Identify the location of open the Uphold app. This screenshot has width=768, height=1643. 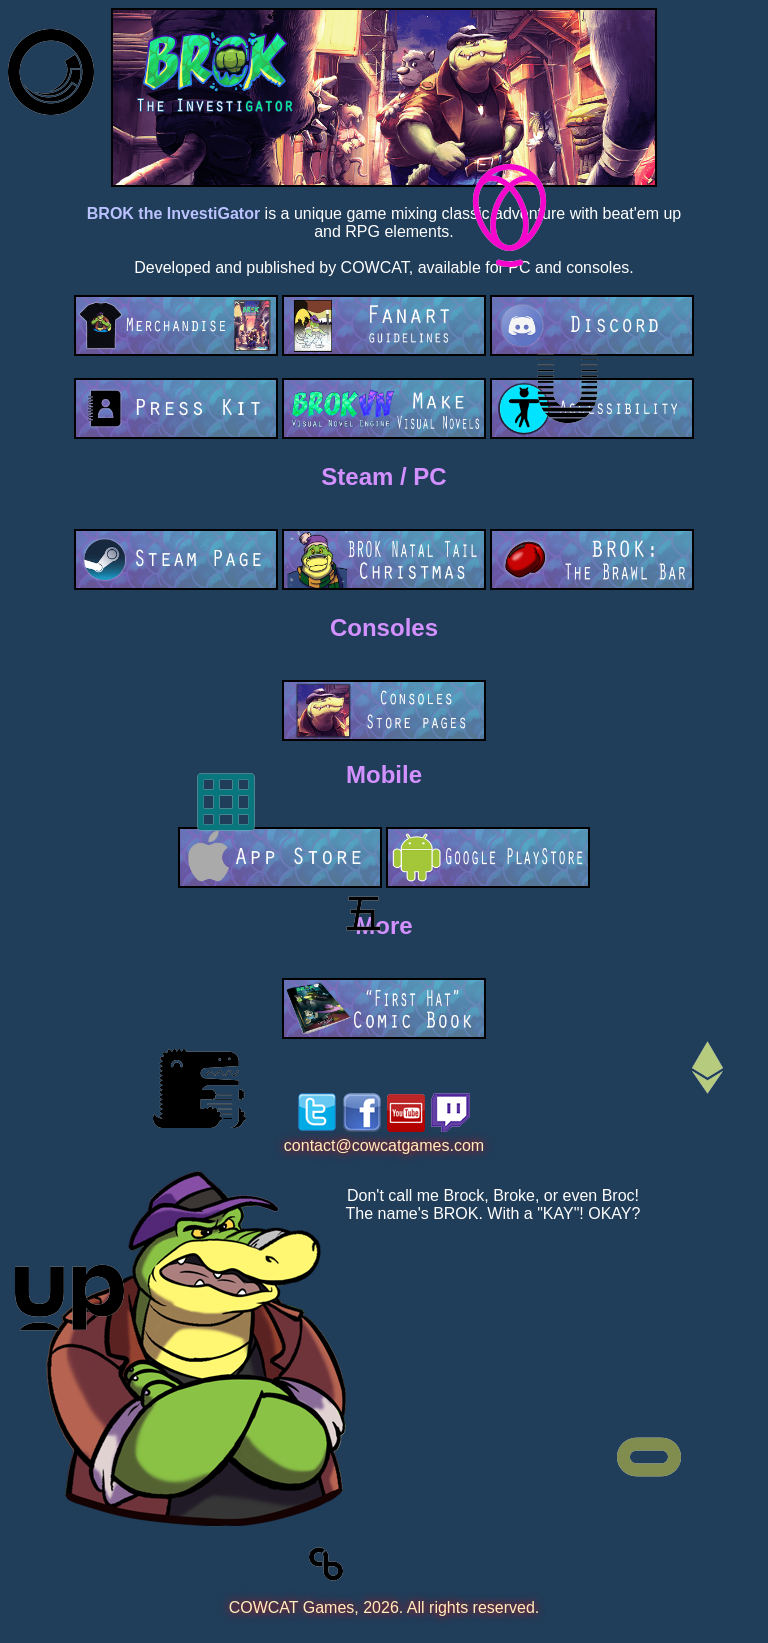
(509, 215).